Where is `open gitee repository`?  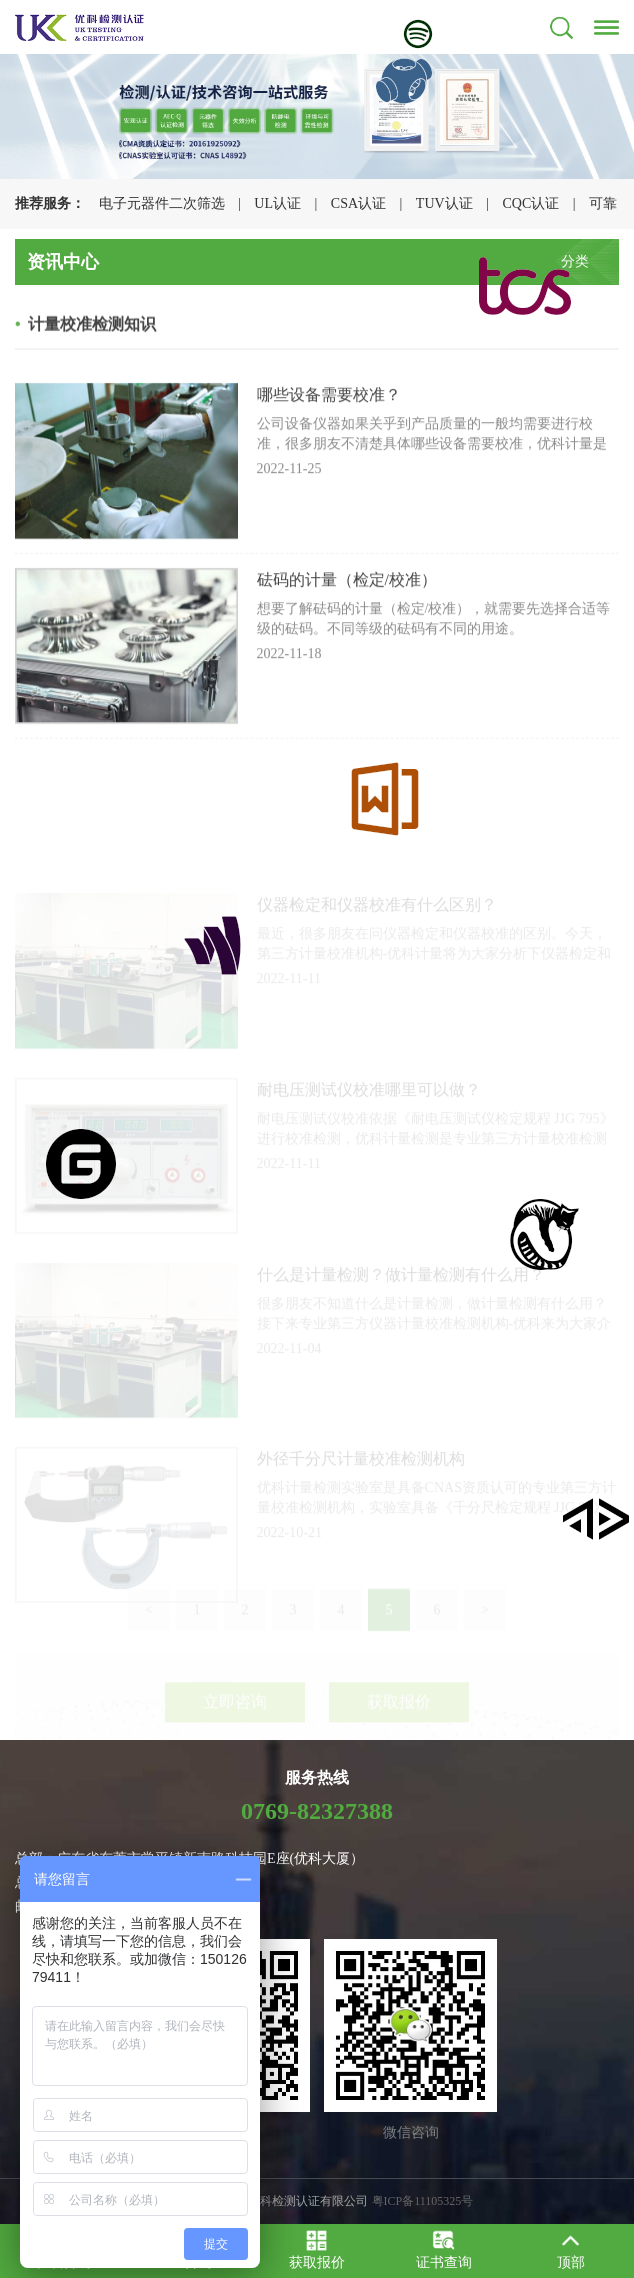 open gitee repository is located at coordinates (81, 1164).